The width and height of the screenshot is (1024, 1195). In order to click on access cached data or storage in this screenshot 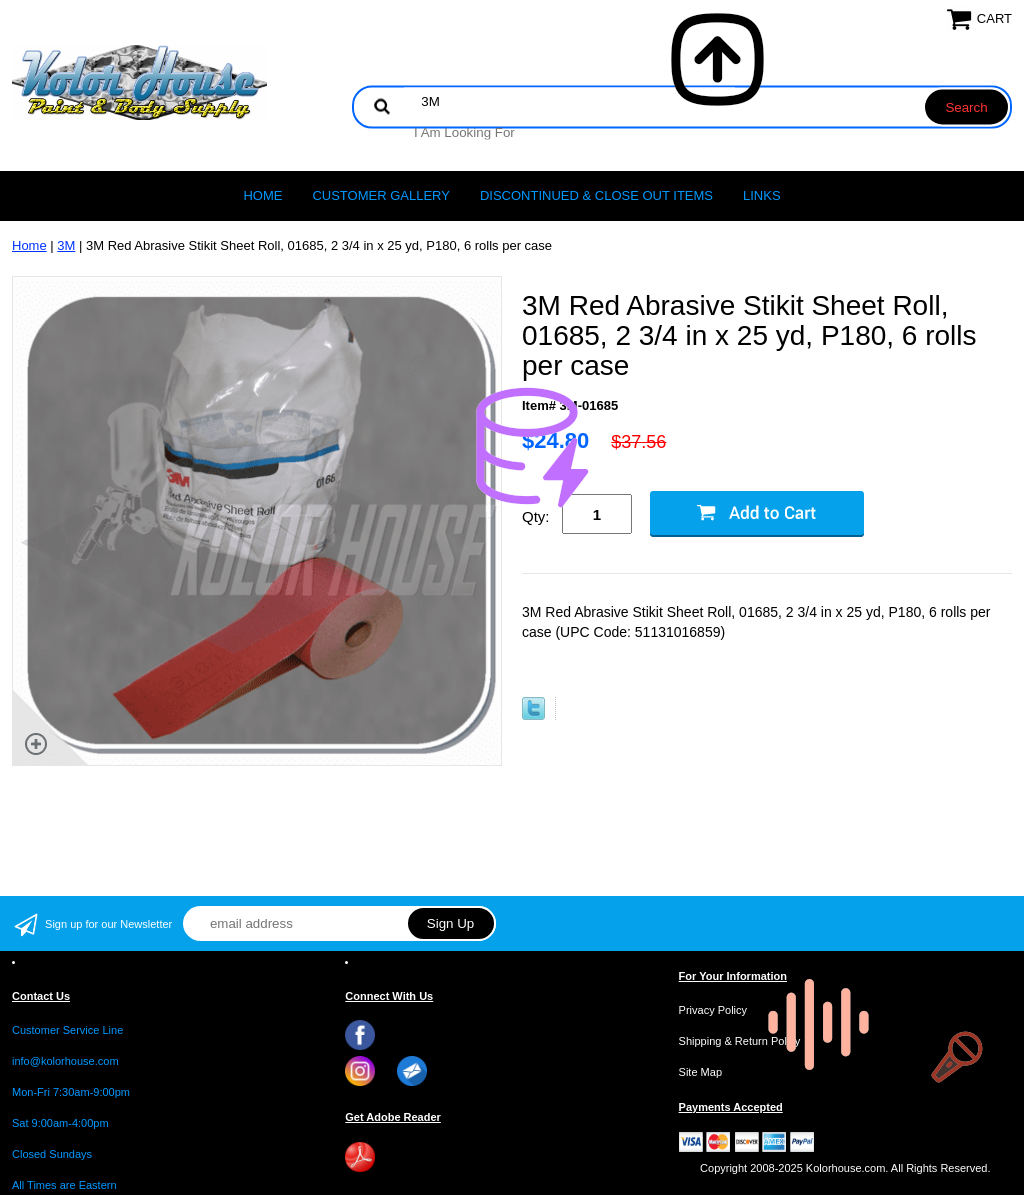, I will do `click(527, 446)`.